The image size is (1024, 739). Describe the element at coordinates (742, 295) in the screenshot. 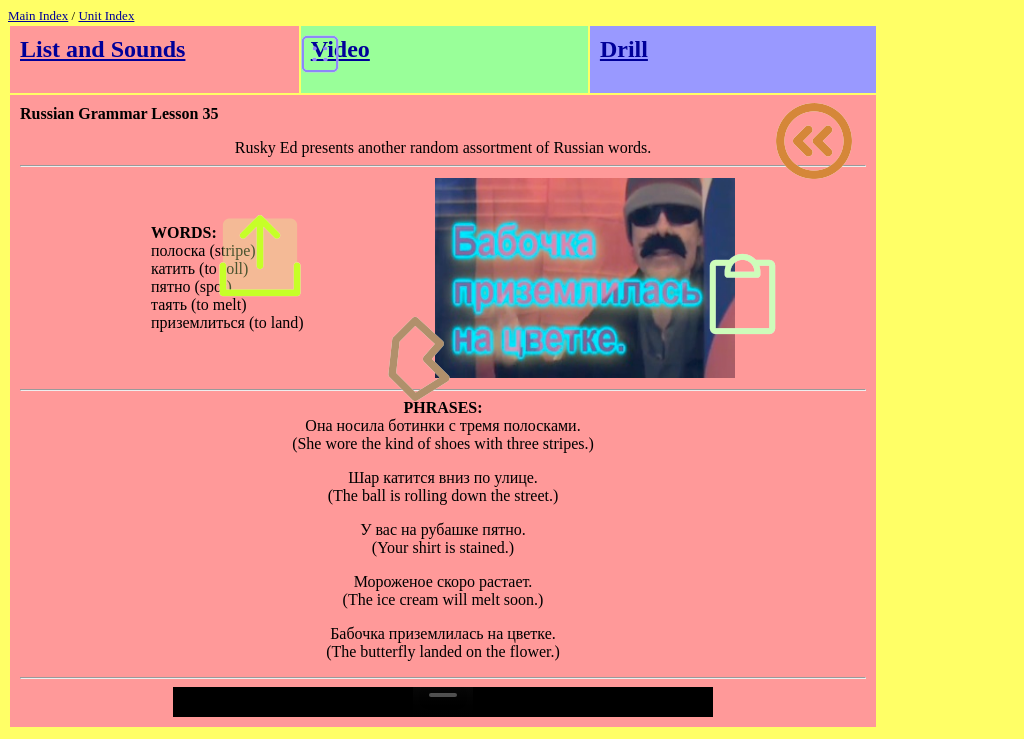

I see `copy to clipboard` at that location.